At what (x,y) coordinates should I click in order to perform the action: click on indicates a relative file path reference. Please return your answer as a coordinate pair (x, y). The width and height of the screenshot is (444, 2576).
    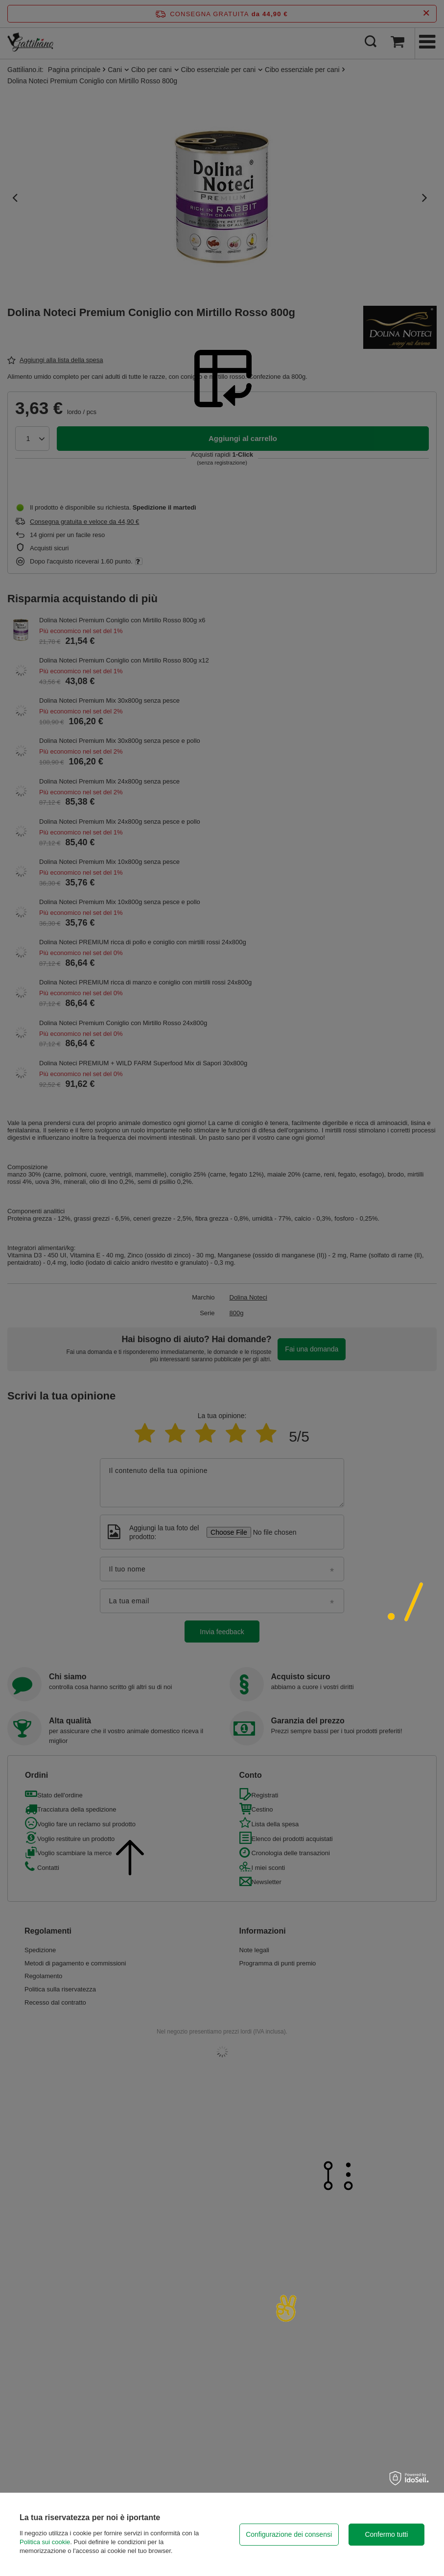
    Looking at the image, I should click on (406, 1602).